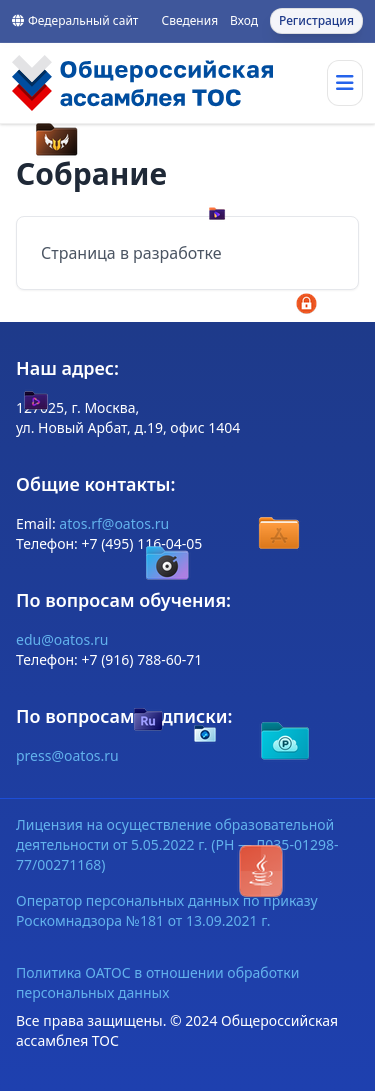 This screenshot has width=375, height=1091. Describe the element at coordinates (279, 533) in the screenshot. I see `open templates folder` at that location.